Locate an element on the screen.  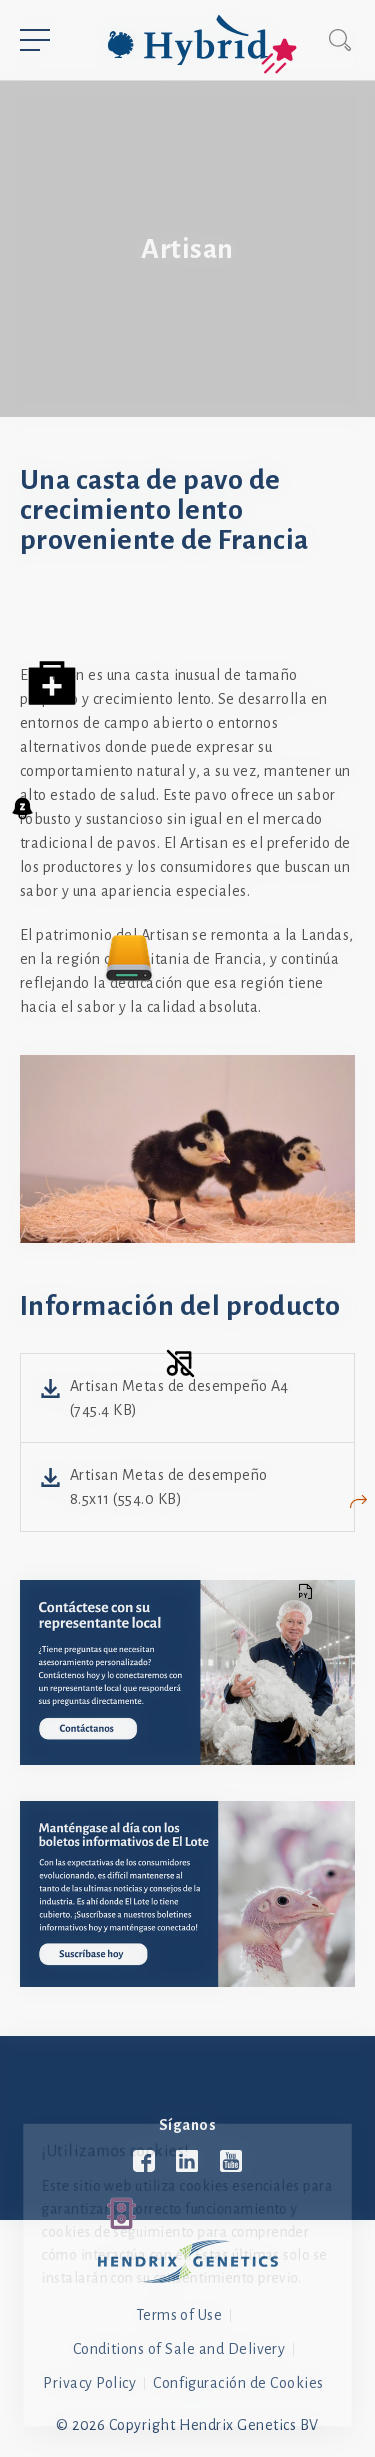
external USB hard drive connected is located at coordinates (129, 958).